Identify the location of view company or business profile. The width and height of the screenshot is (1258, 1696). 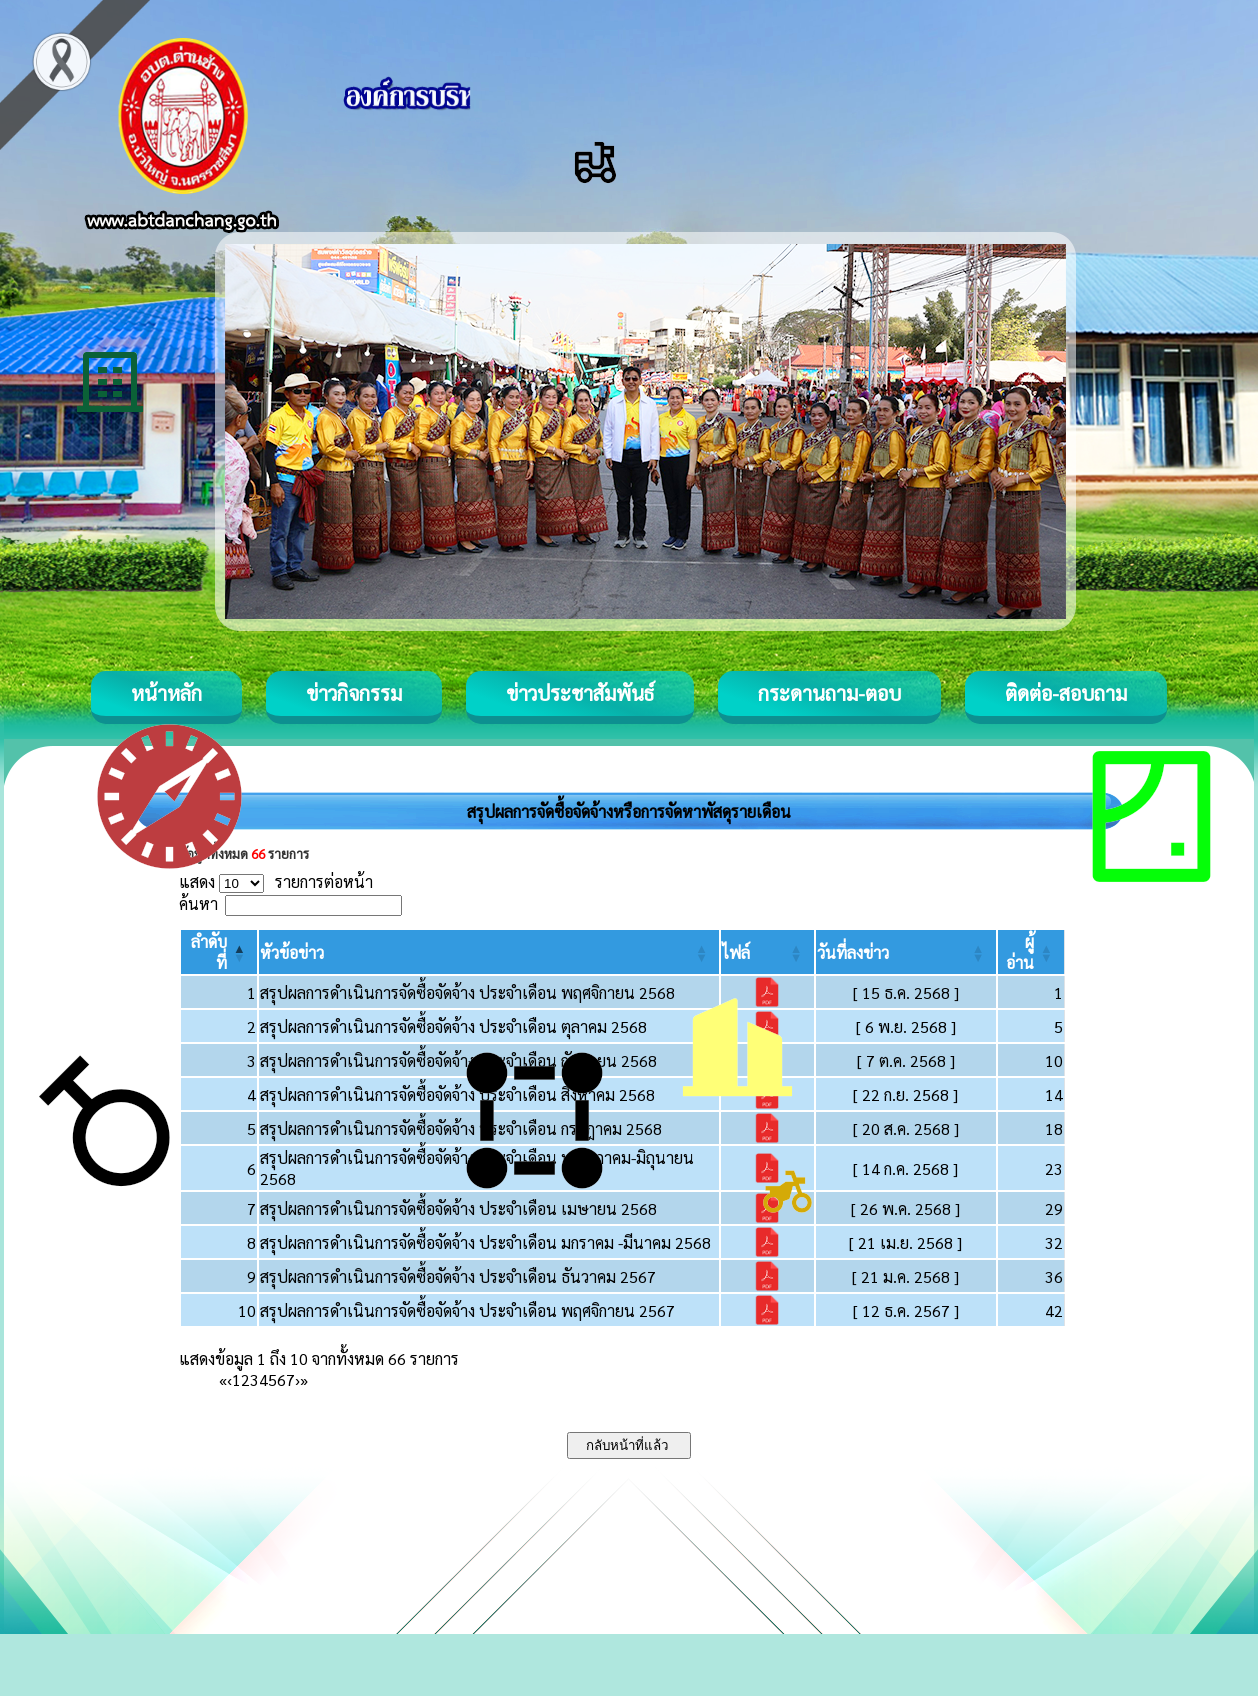
(737, 1051).